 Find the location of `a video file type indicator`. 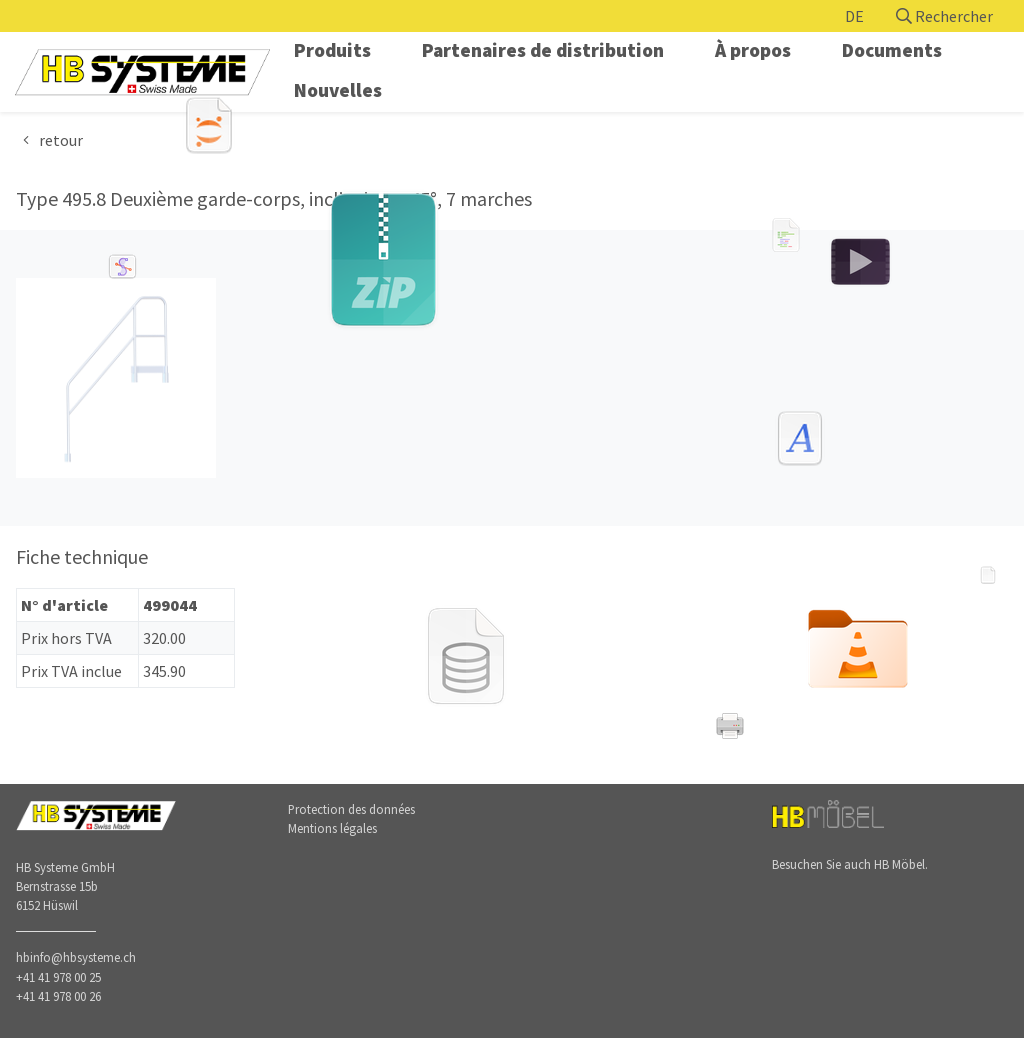

a video file type indicator is located at coordinates (860, 257).